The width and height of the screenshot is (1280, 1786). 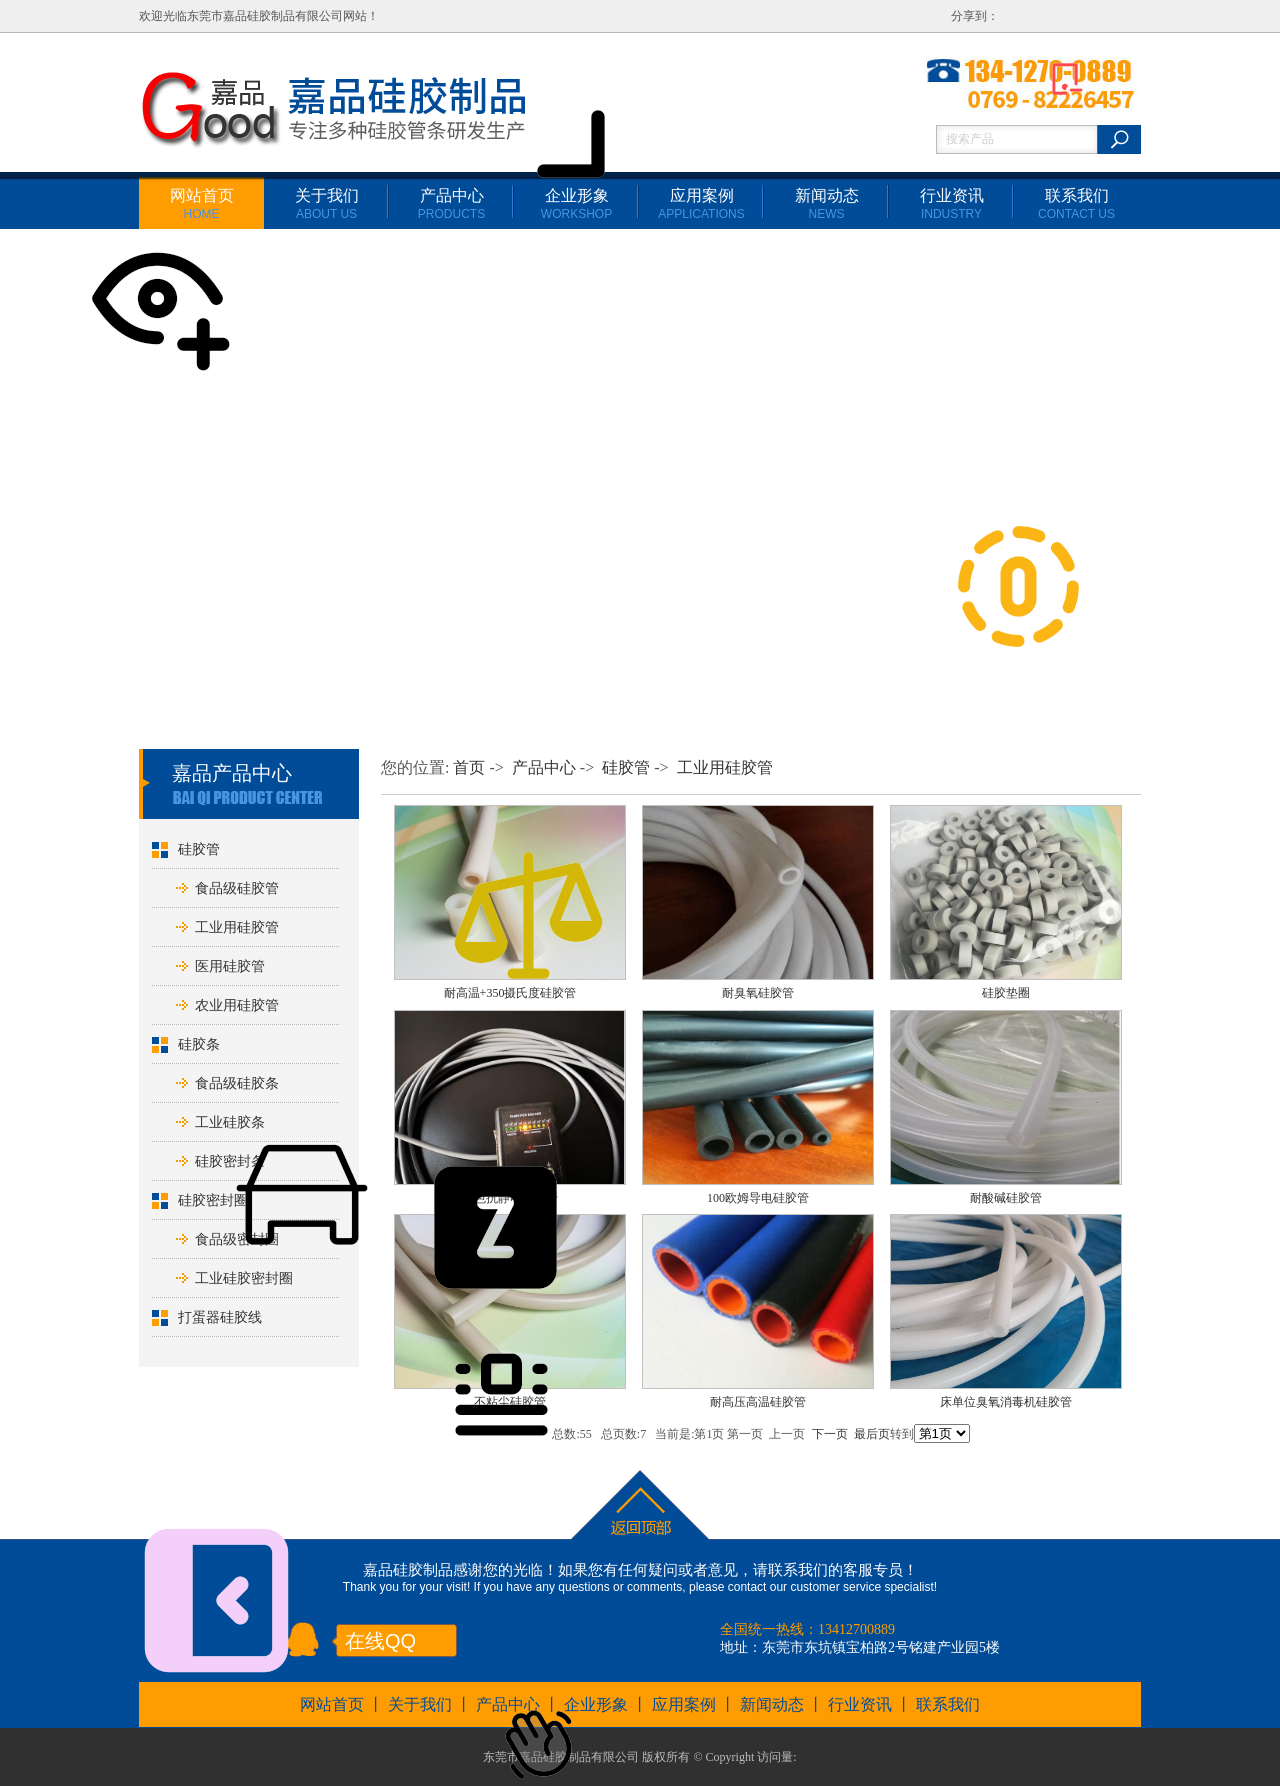 What do you see at coordinates (157, 298) in the screenshot?
I see `add to watchlist` at bounding box center [157, 298].